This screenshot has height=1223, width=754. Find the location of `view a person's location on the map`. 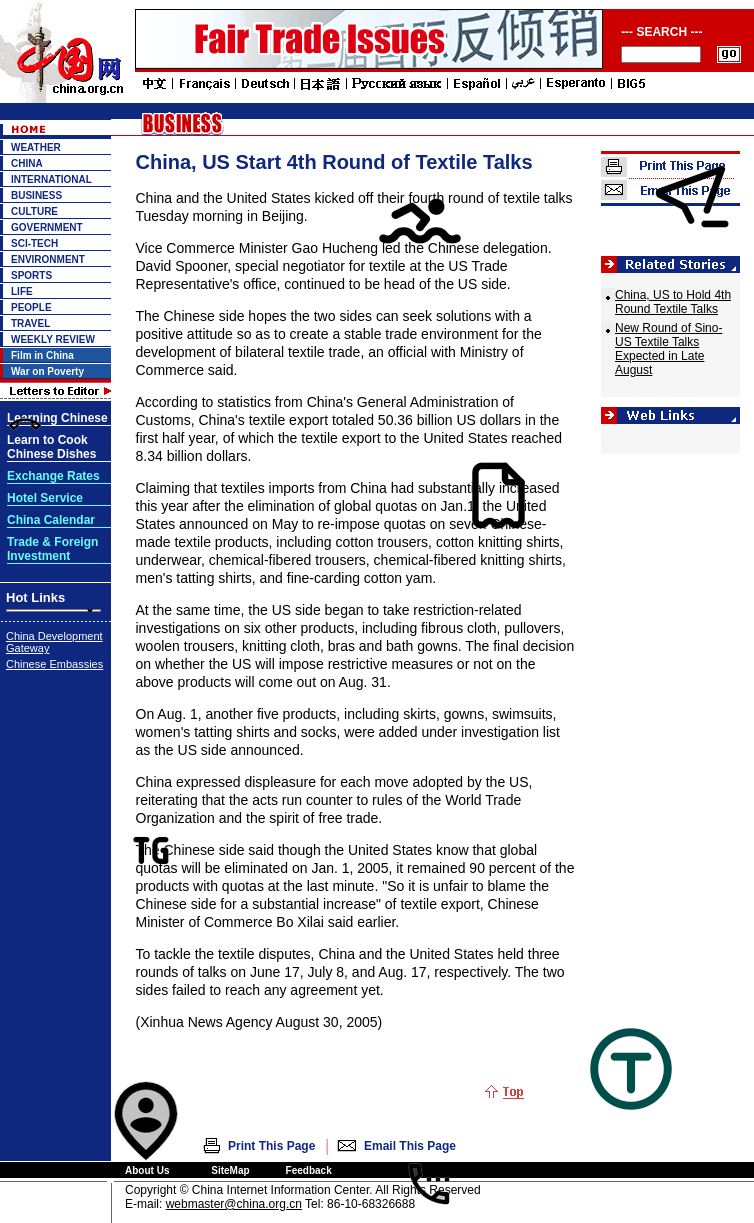

view a person's location on the map is located at coordinates (146, 1121).